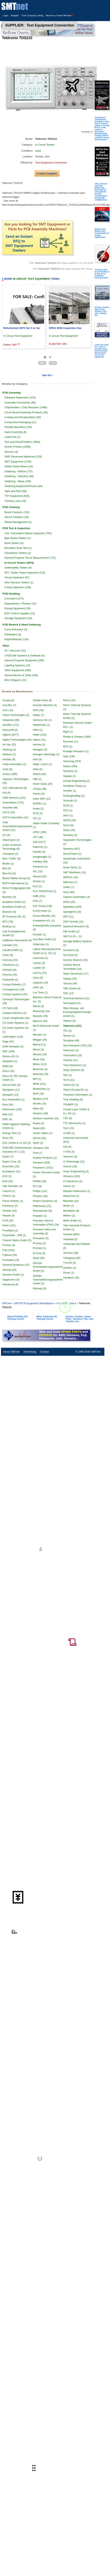  I want to click on enable airplane mode, so click(72, 86).